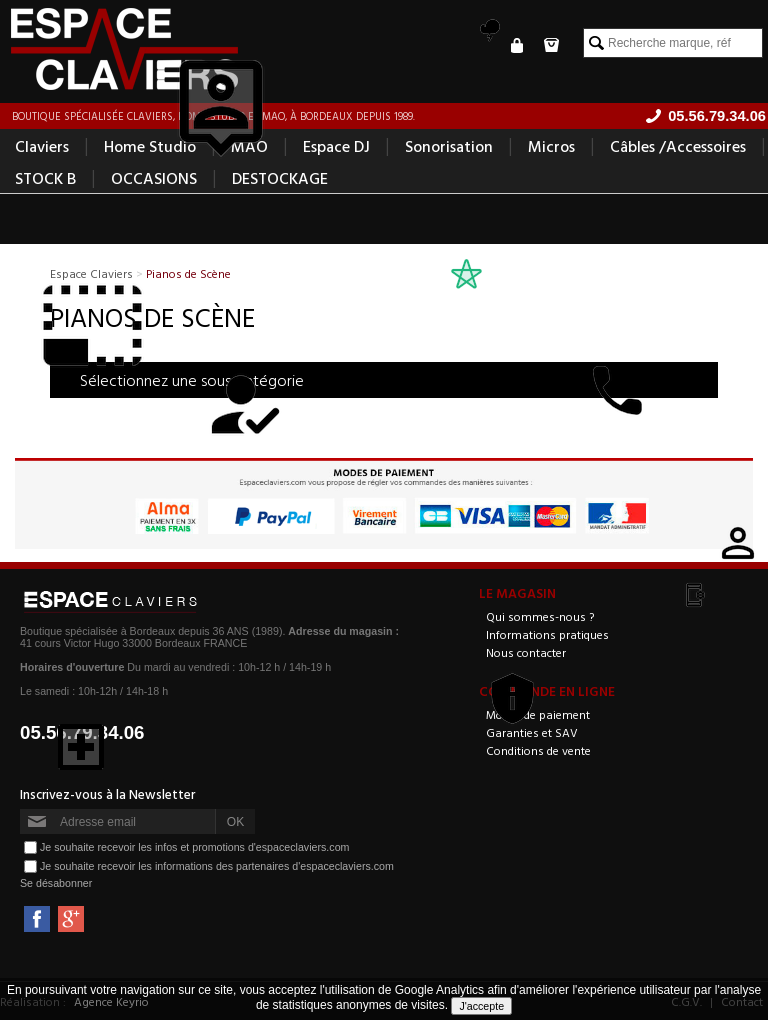 This screenshot has width=768, height=1020. What do you see at coordinates (617, 390) in the screenshot?
I see `make a phone call` at bounding box center [617, 390].